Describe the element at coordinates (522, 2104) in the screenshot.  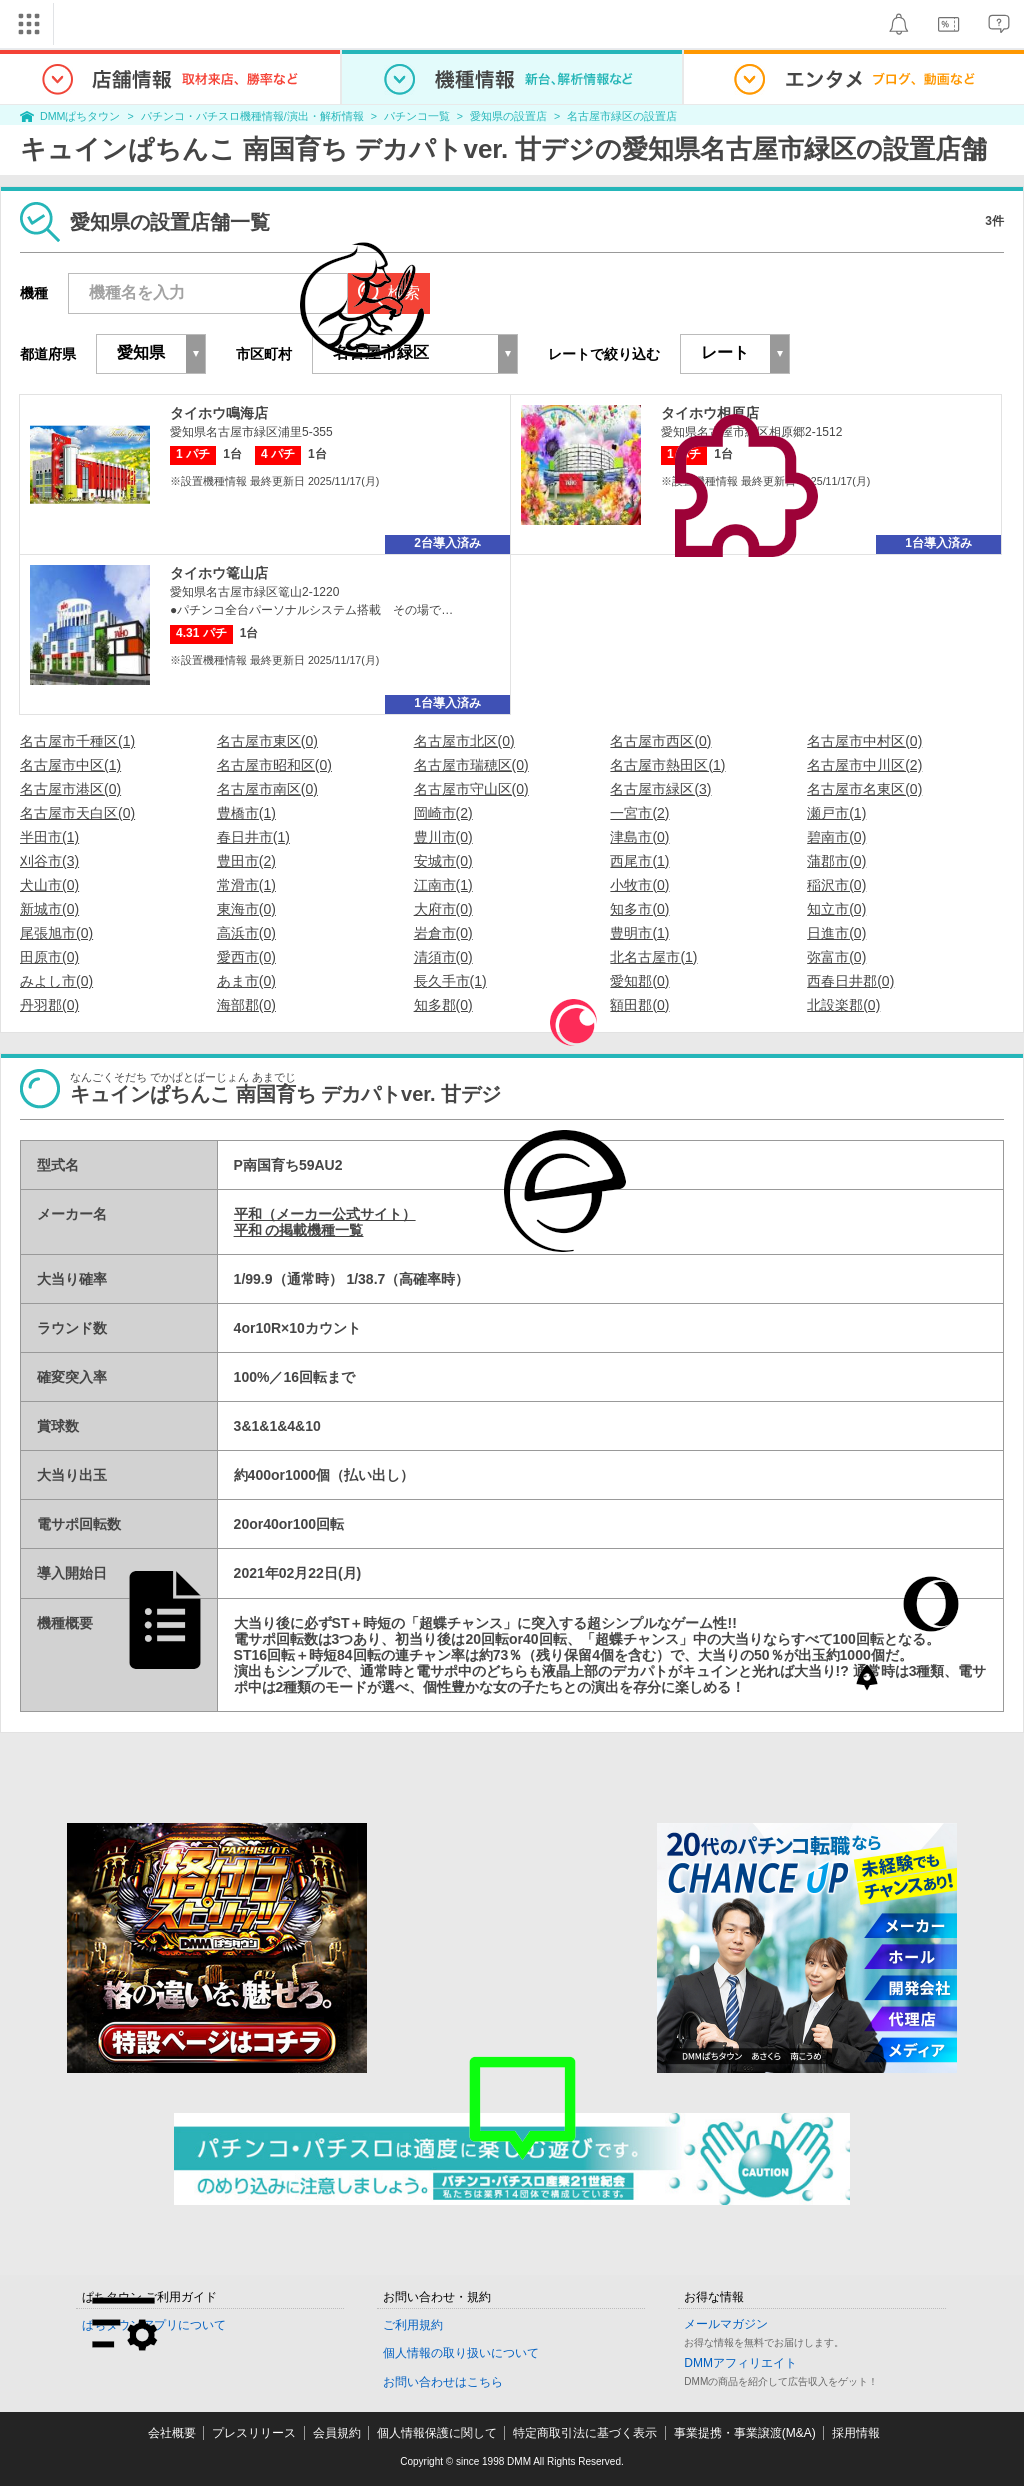
I see `open chat or messaging` at that location.